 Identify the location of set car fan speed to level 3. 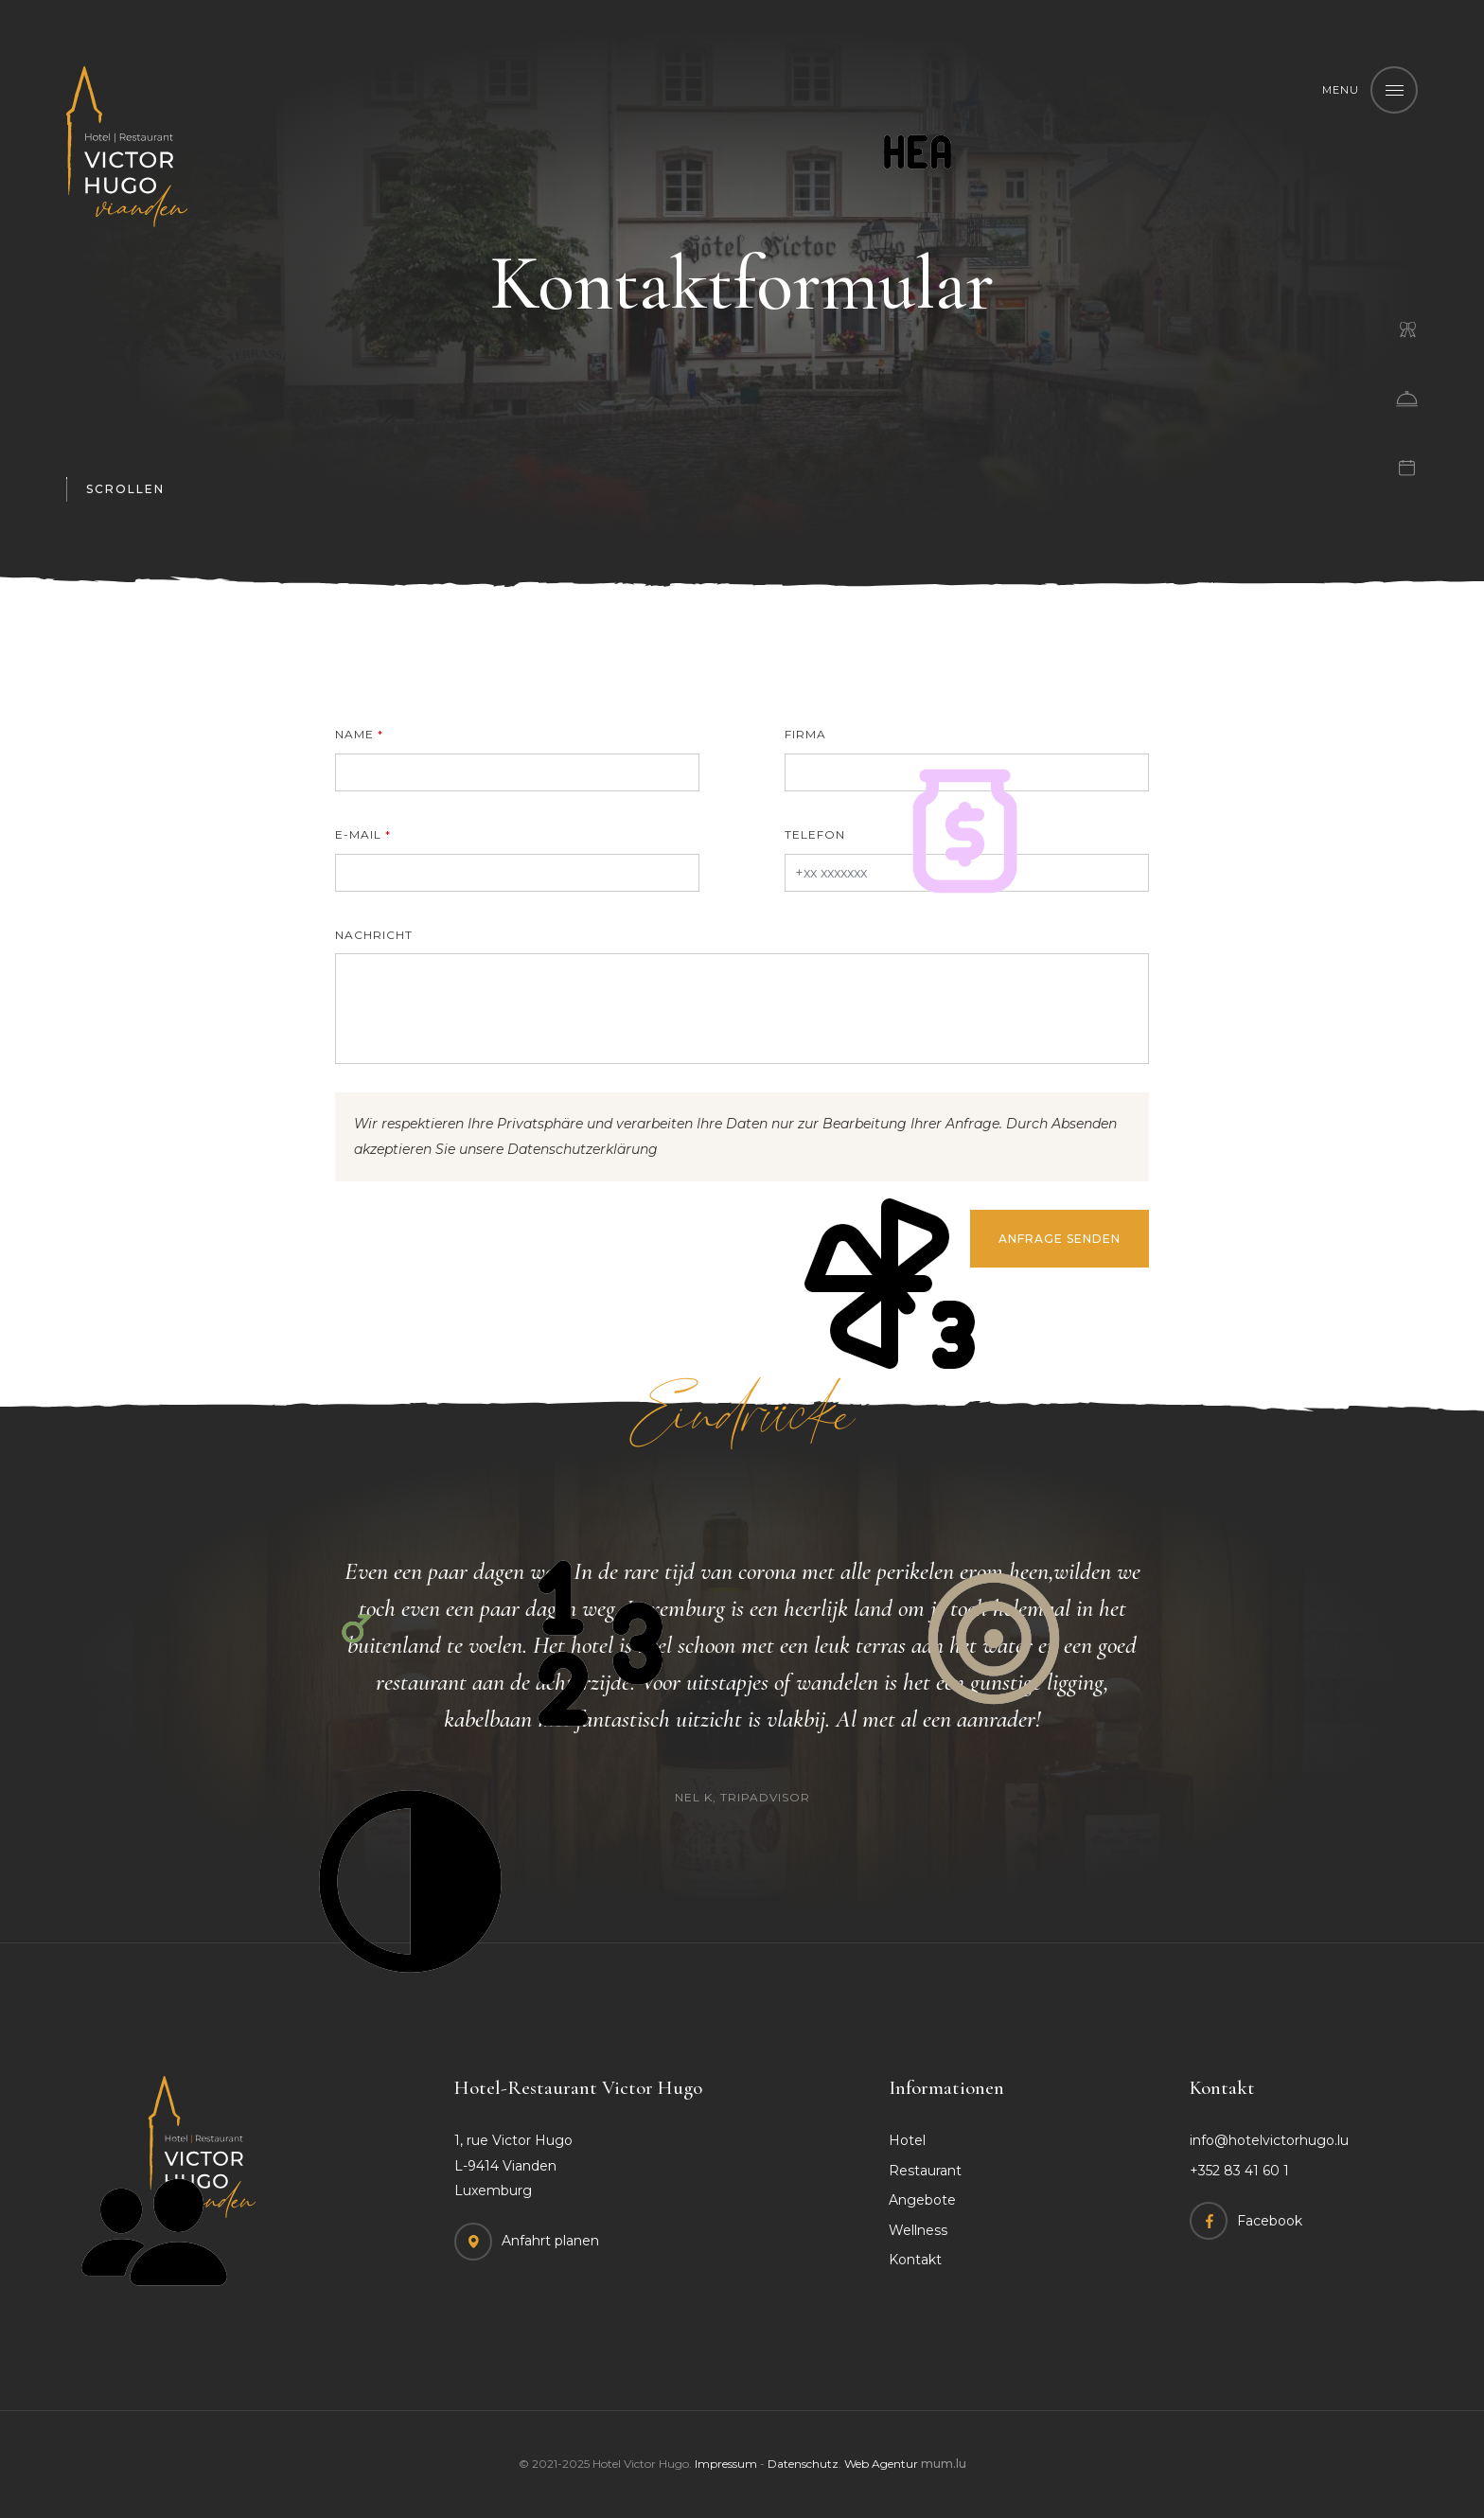
(890, 1284).